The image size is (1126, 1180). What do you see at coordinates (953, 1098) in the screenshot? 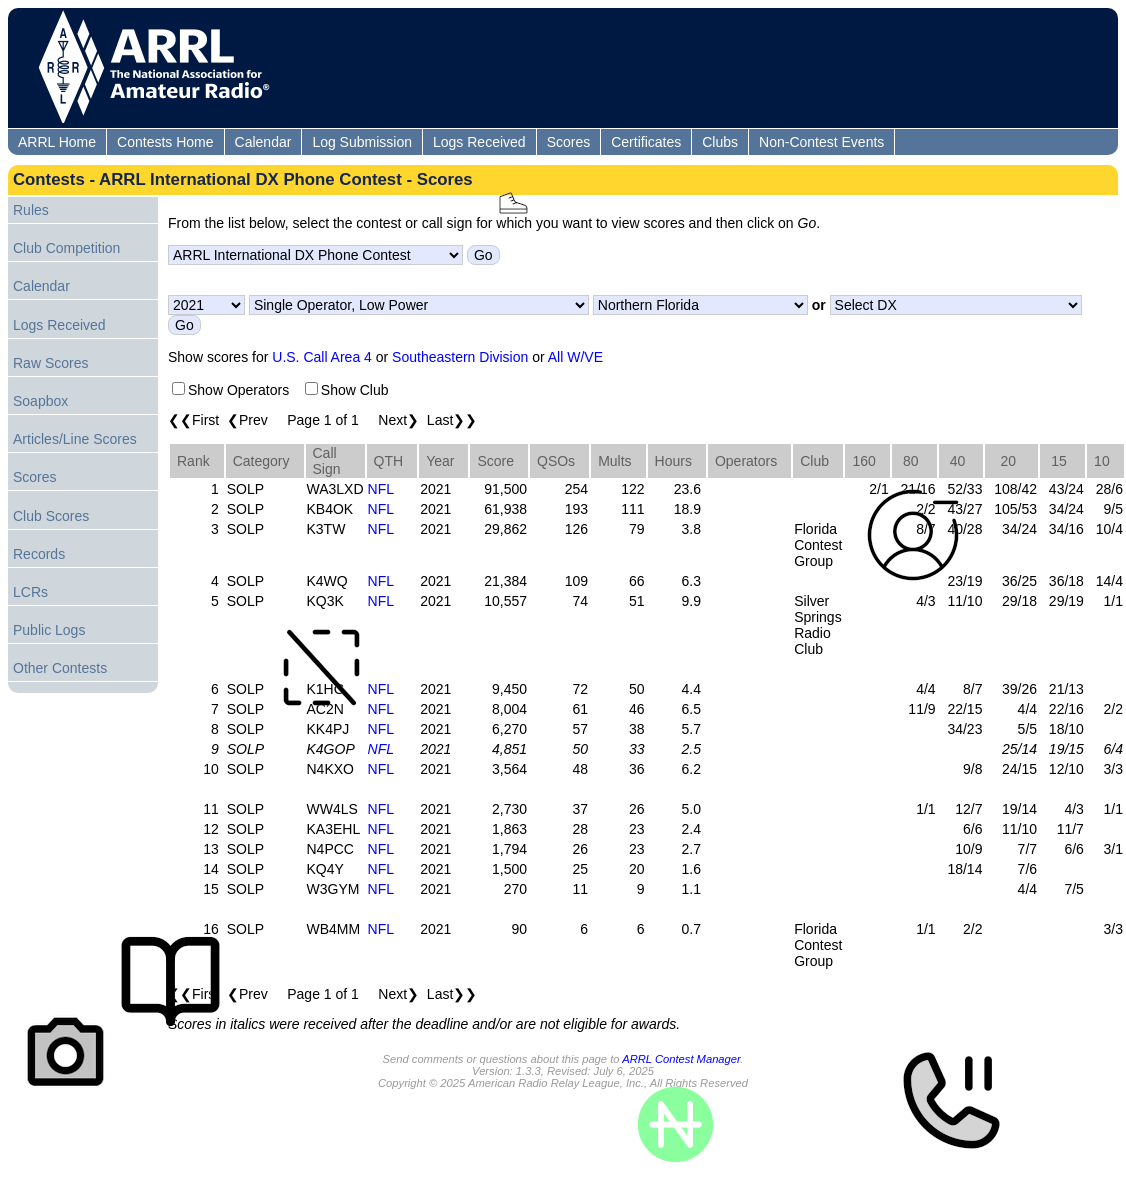
I see `put current call on hold` at bounding box center [953, 1098].